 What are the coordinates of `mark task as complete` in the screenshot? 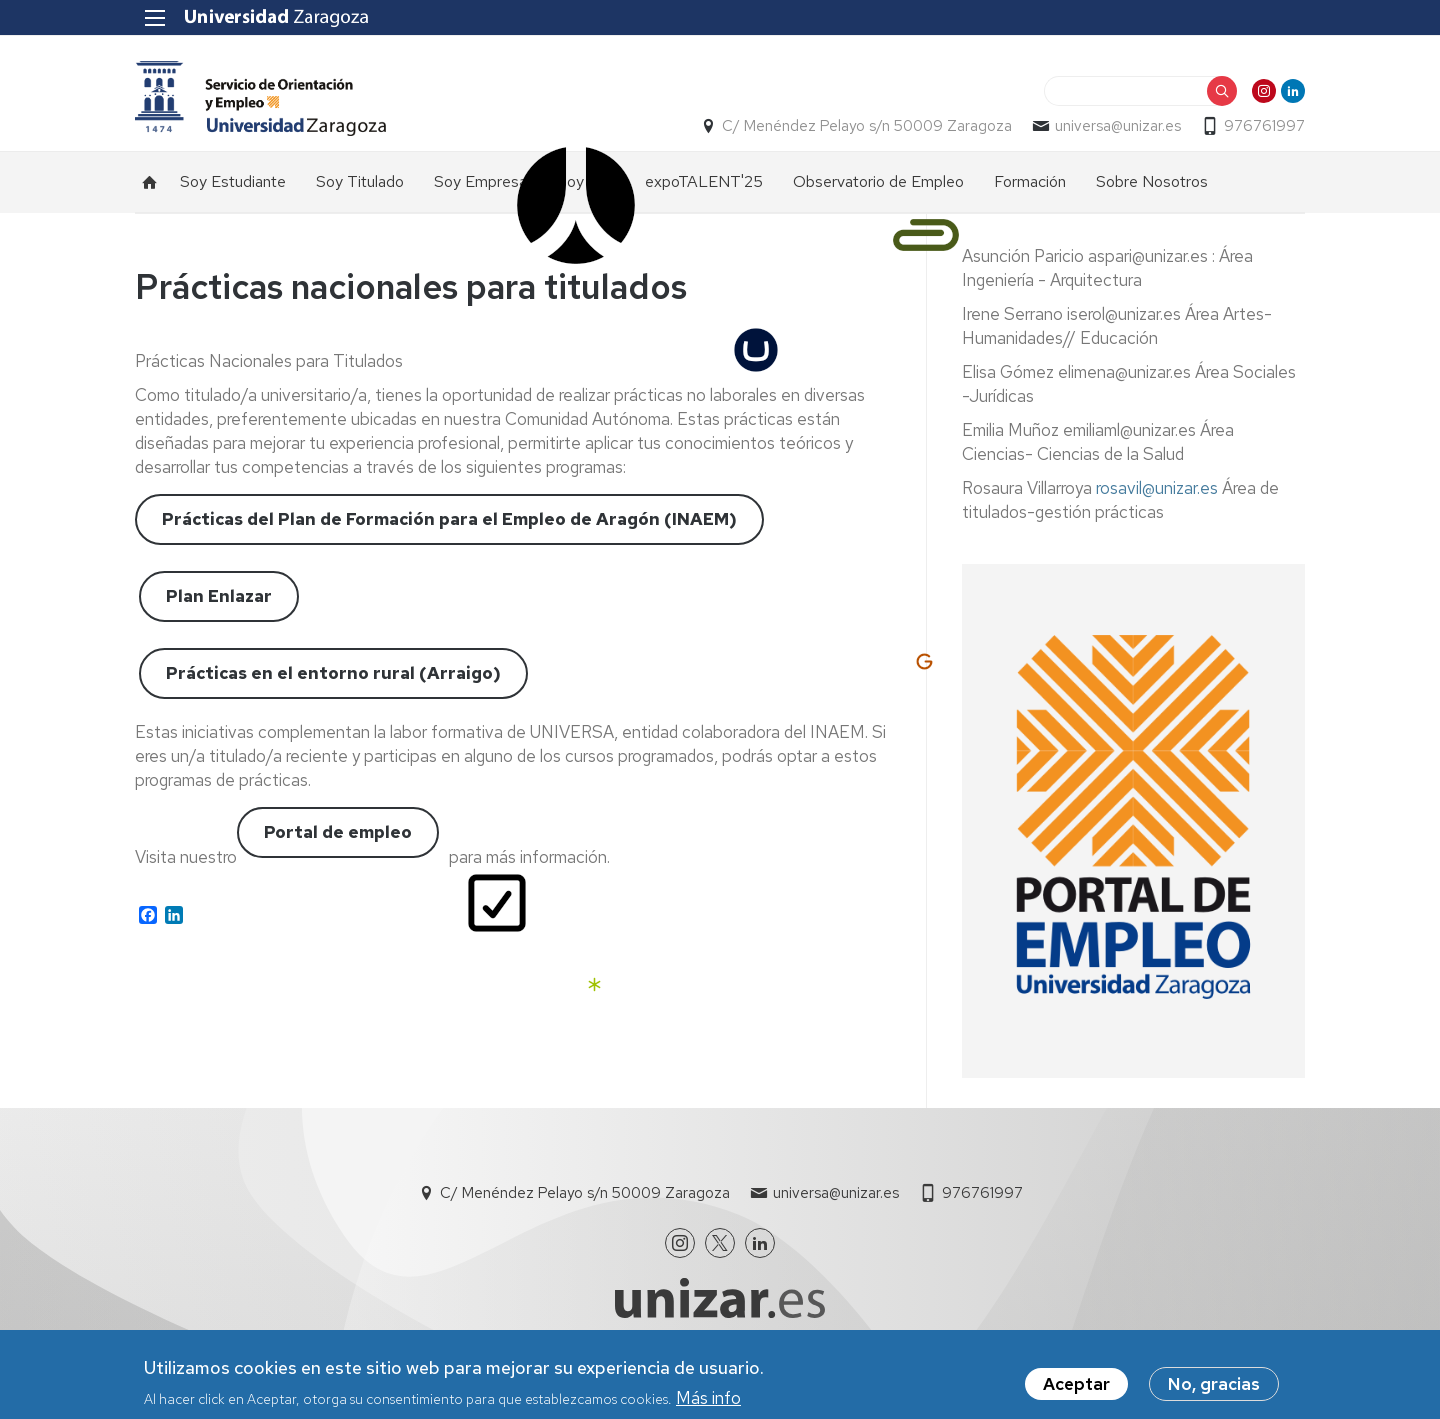 It's located at (497, 903).